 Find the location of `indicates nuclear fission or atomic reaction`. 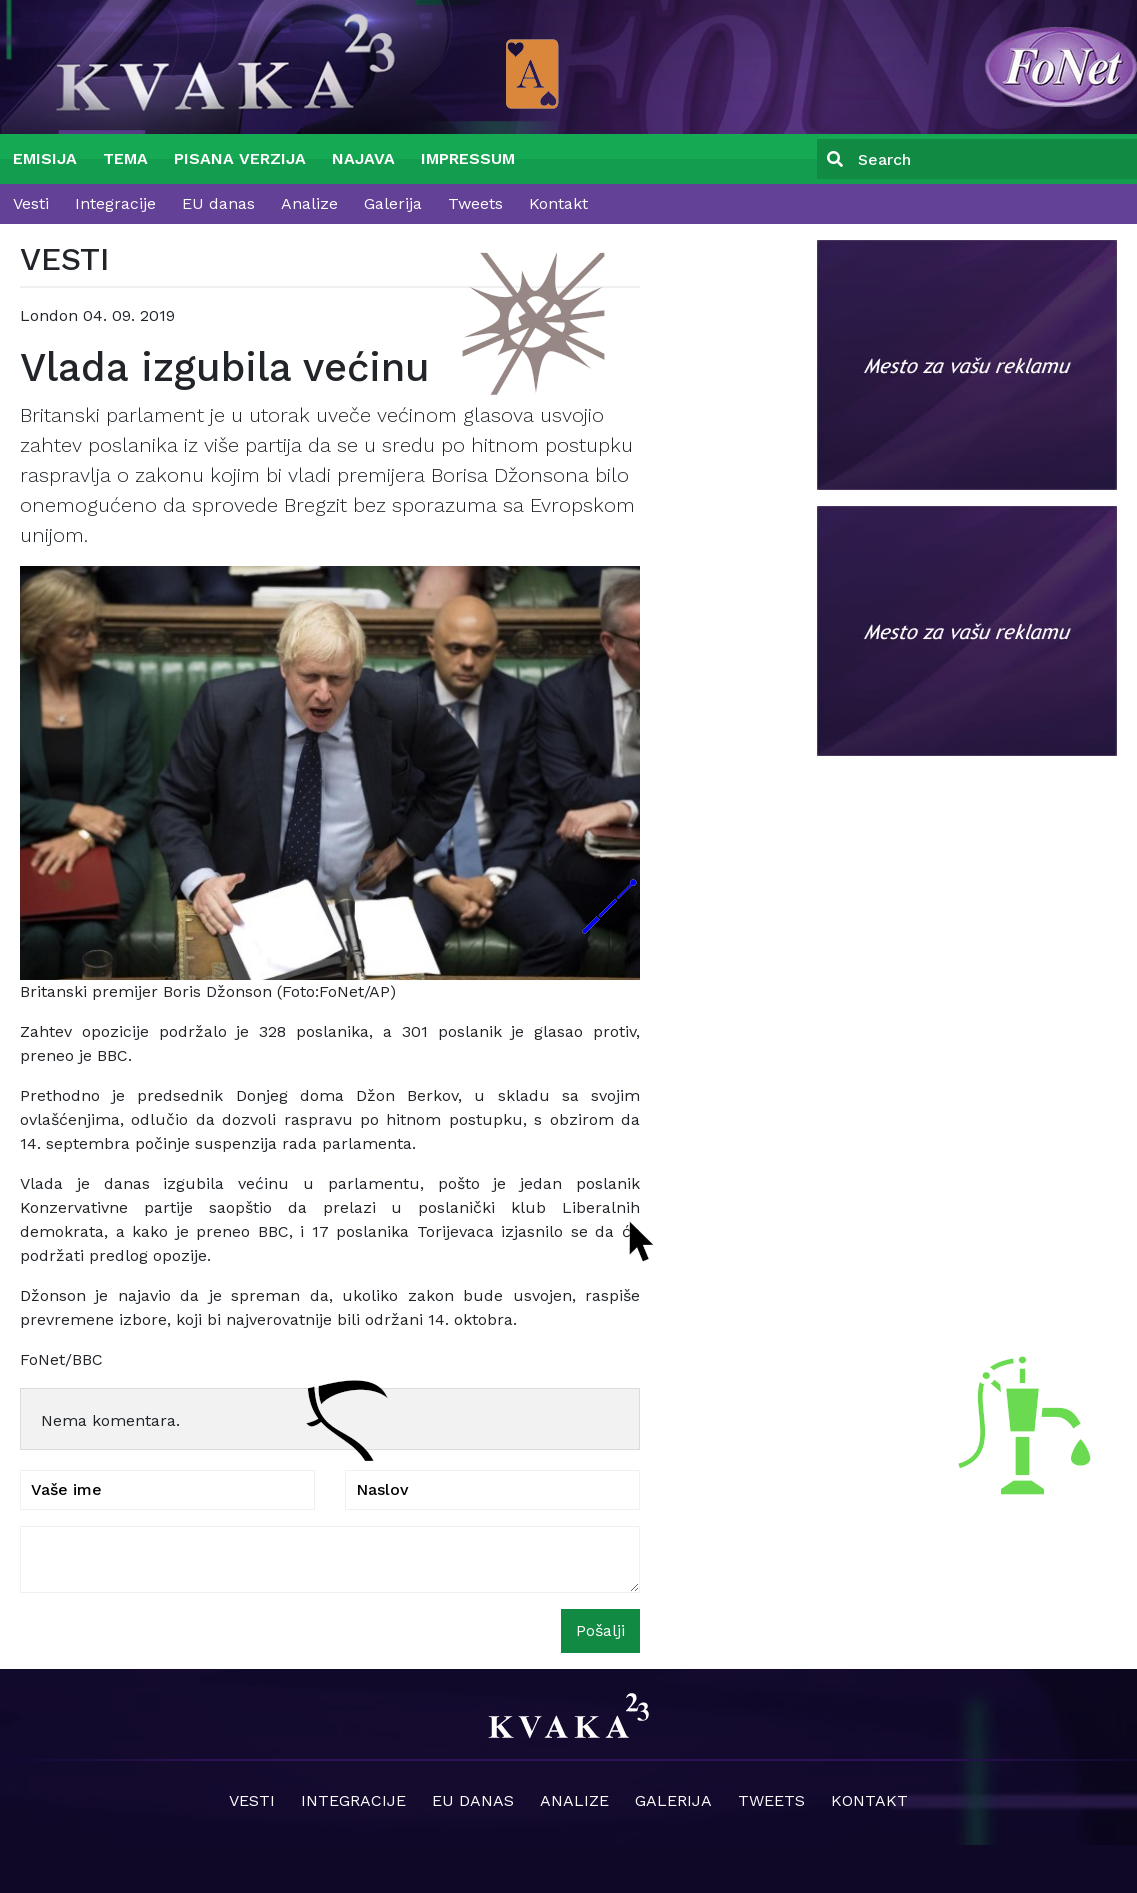

indicates nuclear fission or atomic reaction is located at coordinates (533, 323).